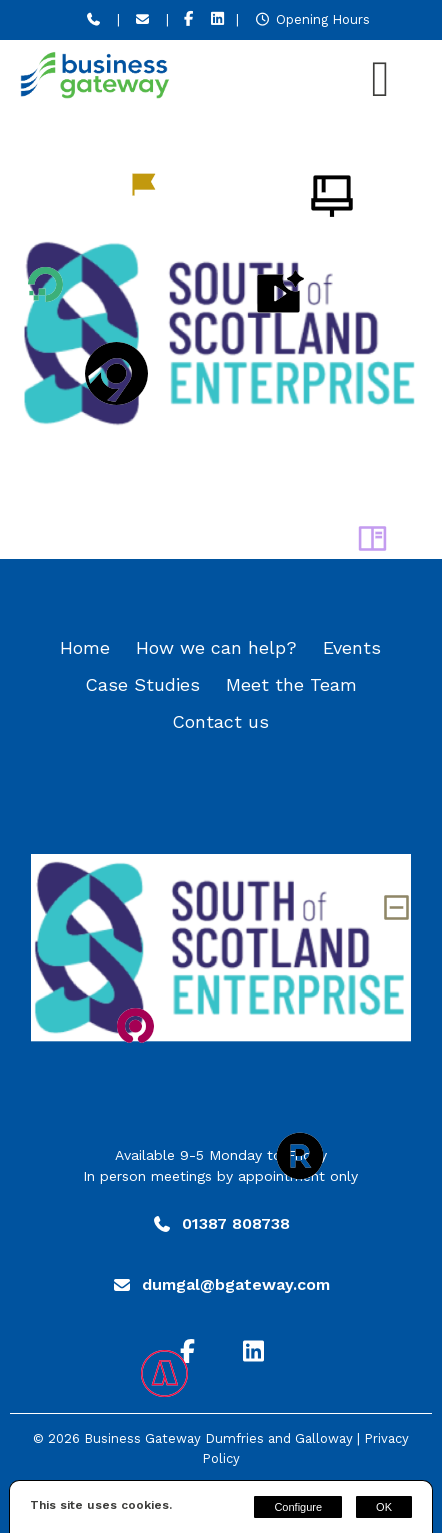  Describe the element at coordinates (45, 284) in the screenshot. I see `DigitalOcean logo` at that location.